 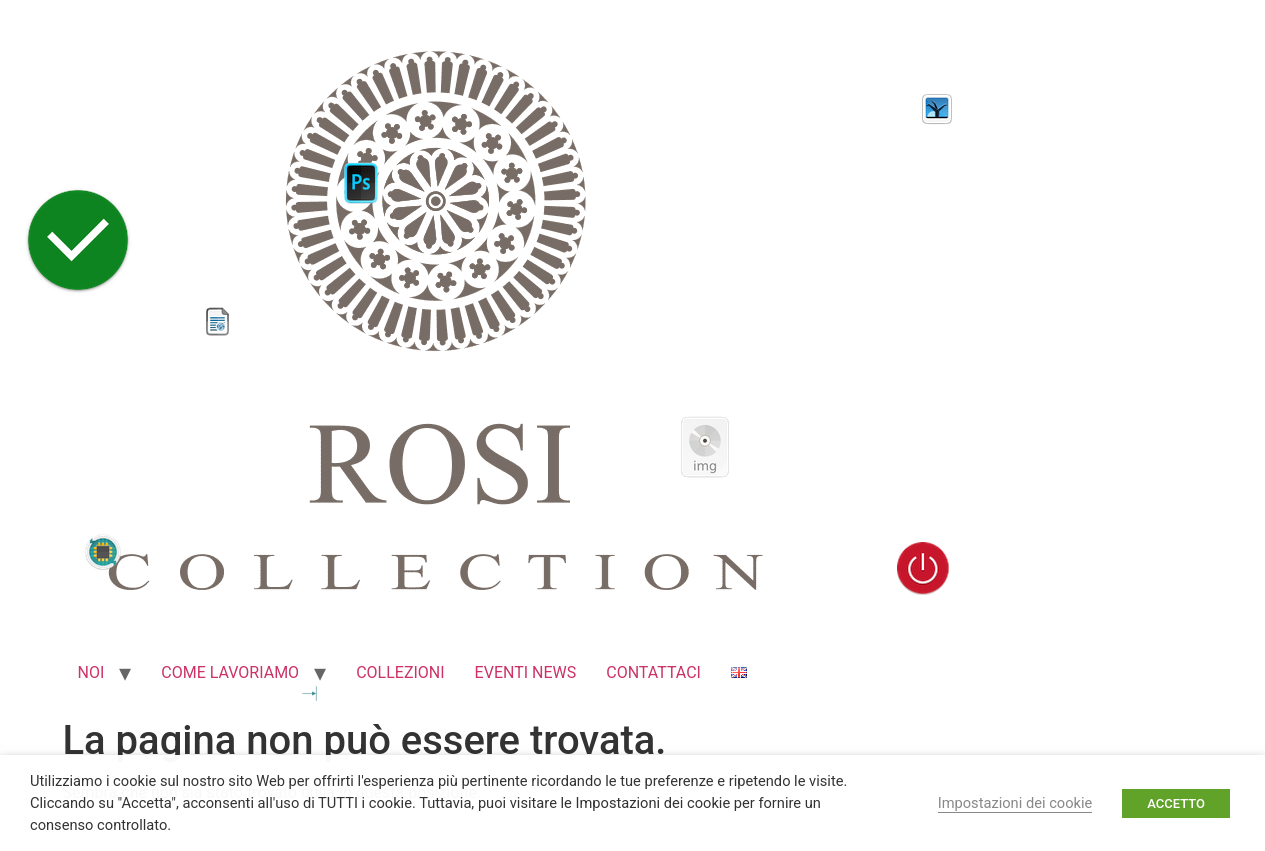 I want to click on dropbox file is synced and up to date, so click(x=78, y=240).